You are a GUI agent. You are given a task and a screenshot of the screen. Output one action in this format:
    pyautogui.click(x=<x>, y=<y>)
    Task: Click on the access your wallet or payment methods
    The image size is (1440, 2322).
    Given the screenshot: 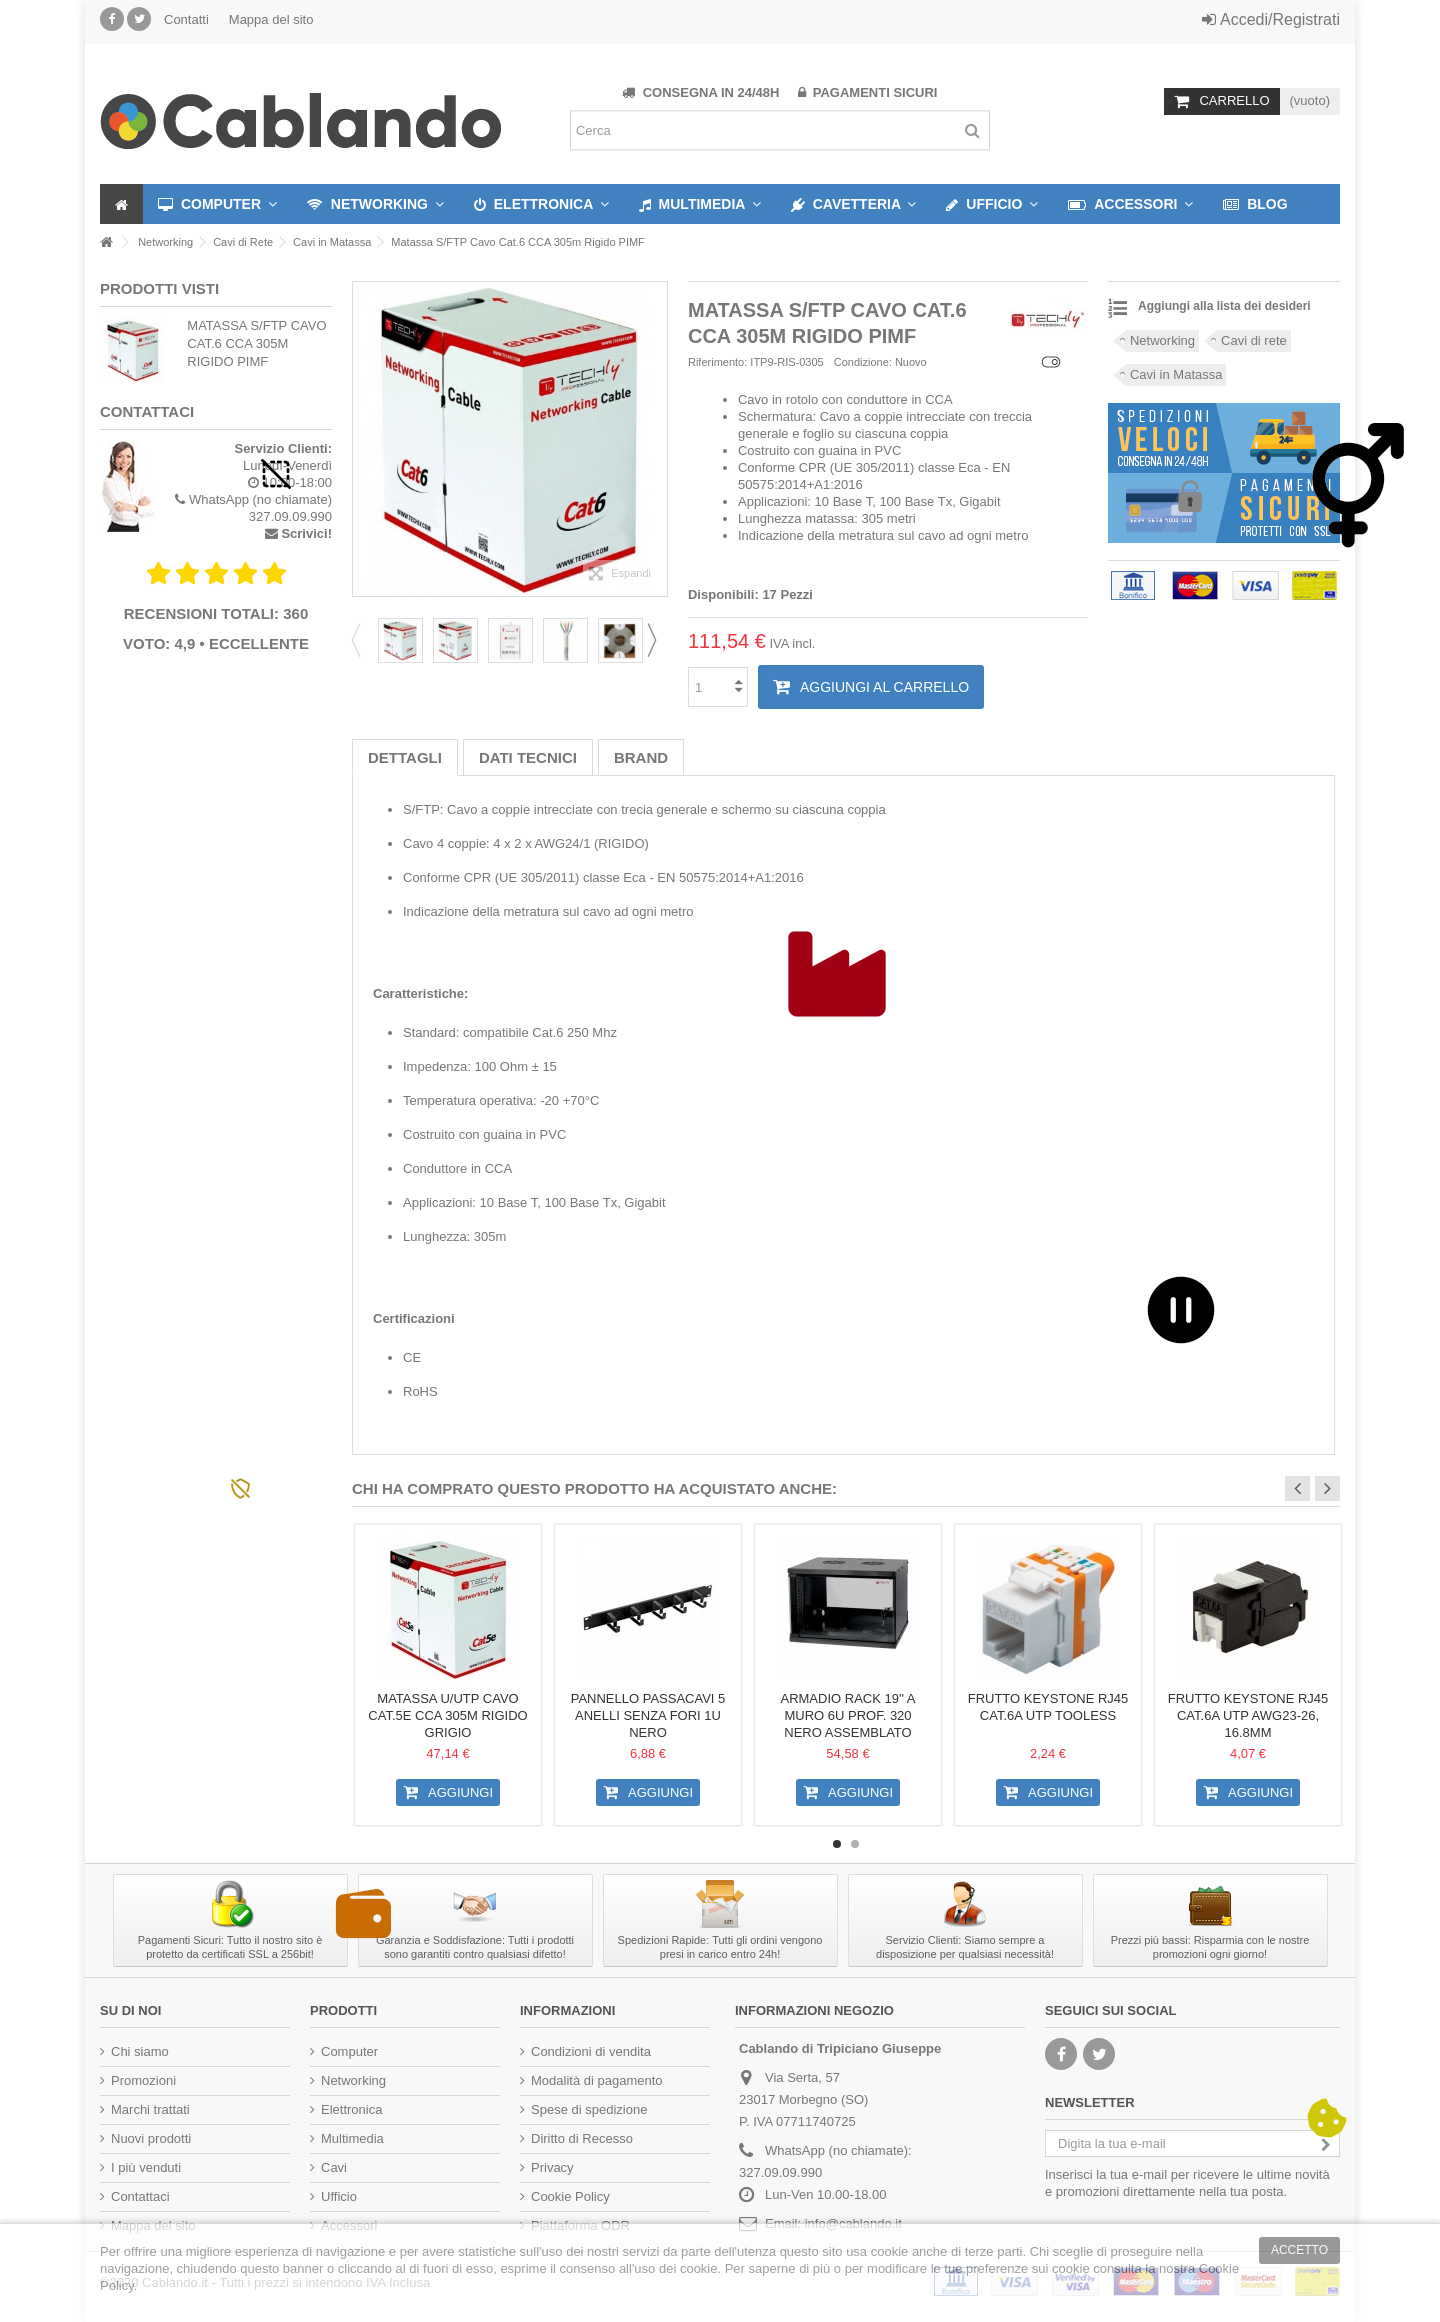 What is the action you would take?
    pyautogui.click(x=363, y=1914)
    